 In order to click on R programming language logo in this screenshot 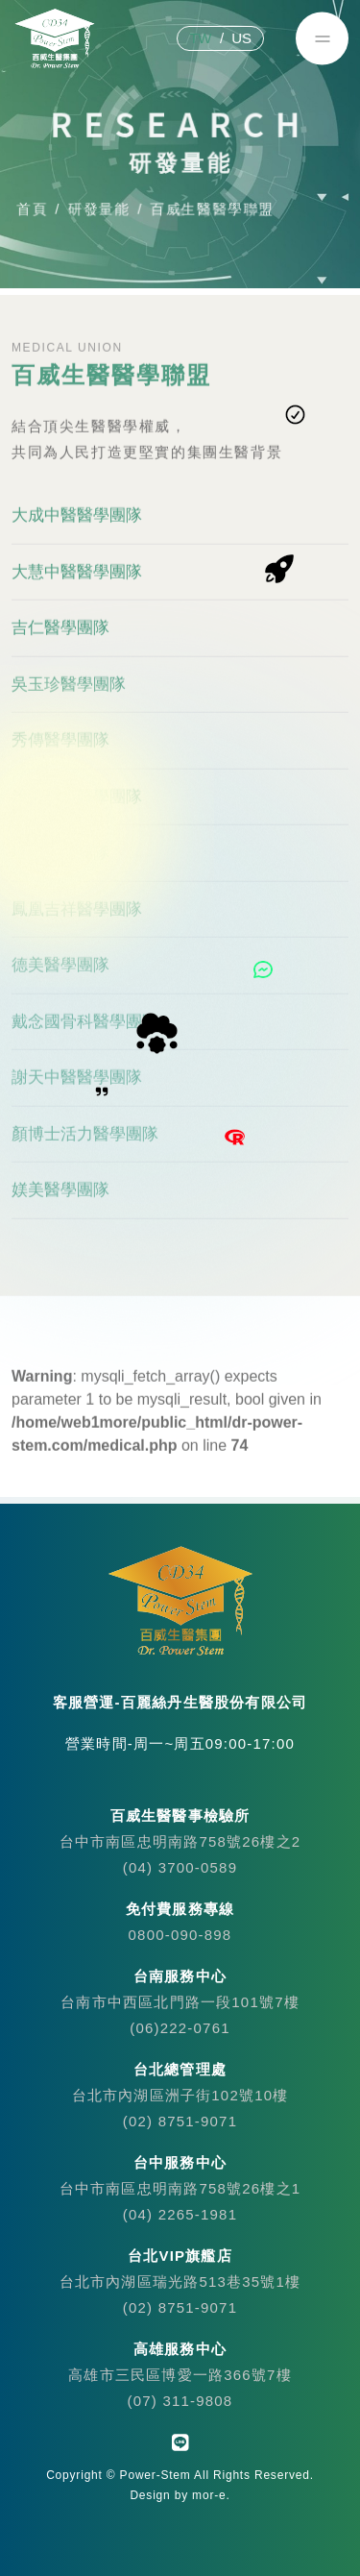, I will do `click(234, 1137)`.